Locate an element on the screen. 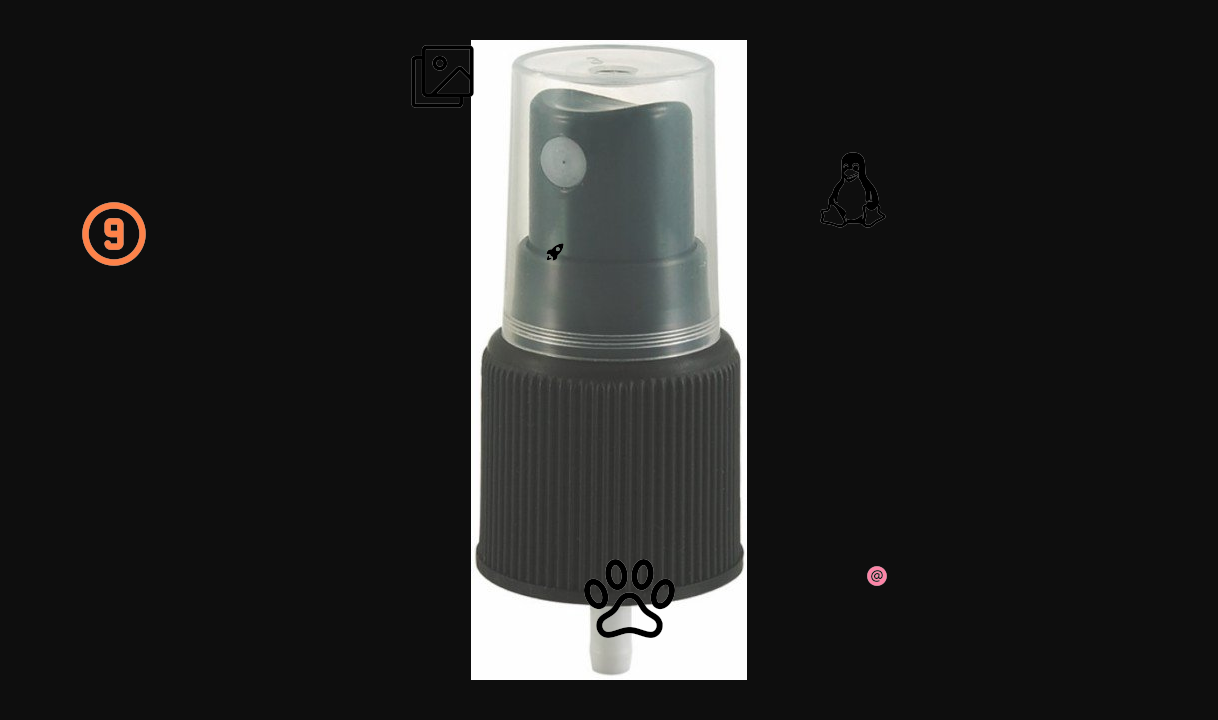 This screenshot has width=1218, height=720. access pet-related features or settings is located at coordinates (629, 598).